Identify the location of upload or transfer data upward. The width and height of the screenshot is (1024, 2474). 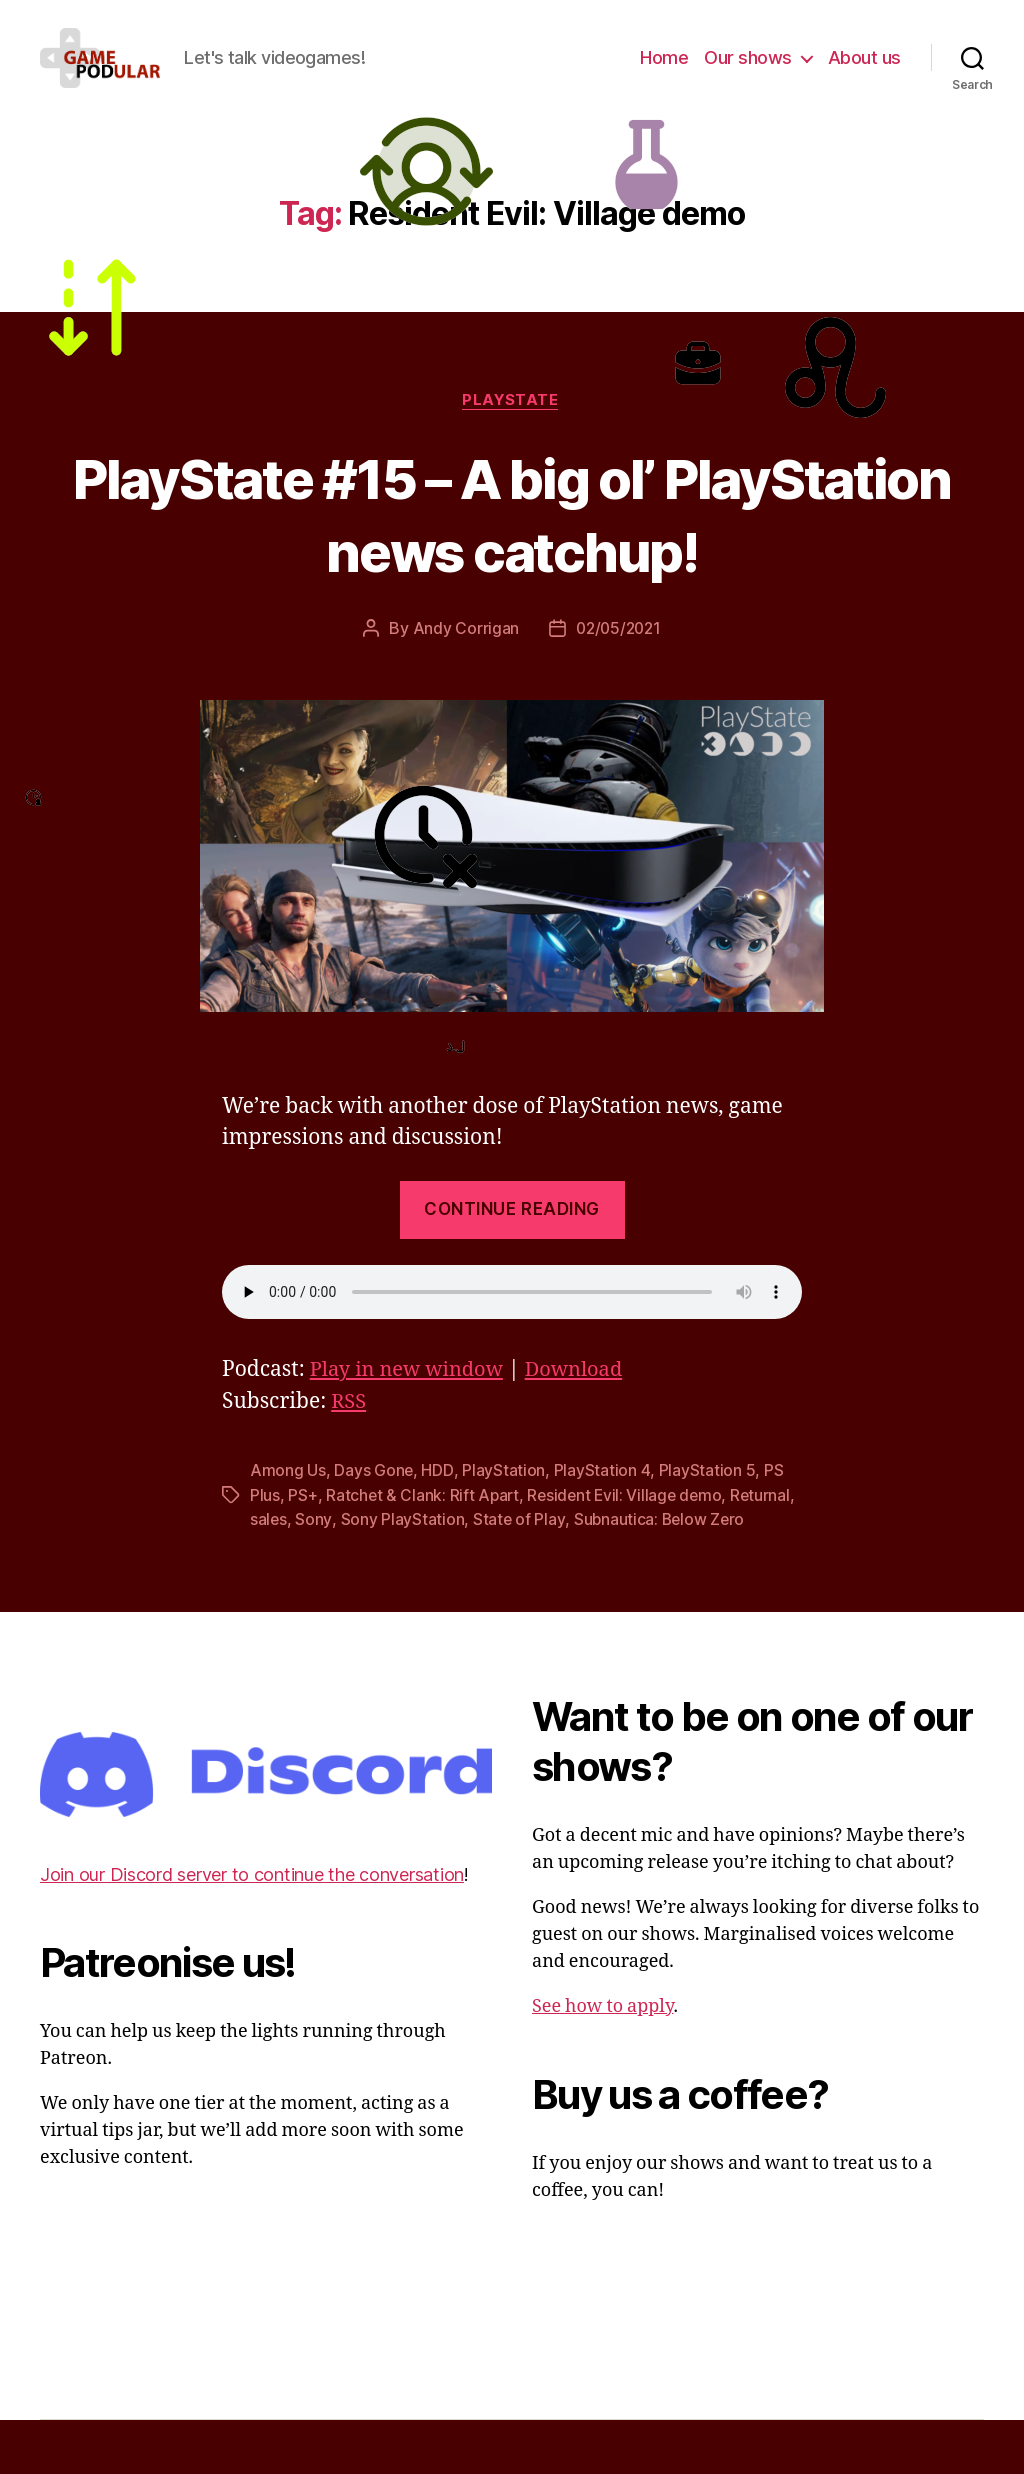
(92, 307).